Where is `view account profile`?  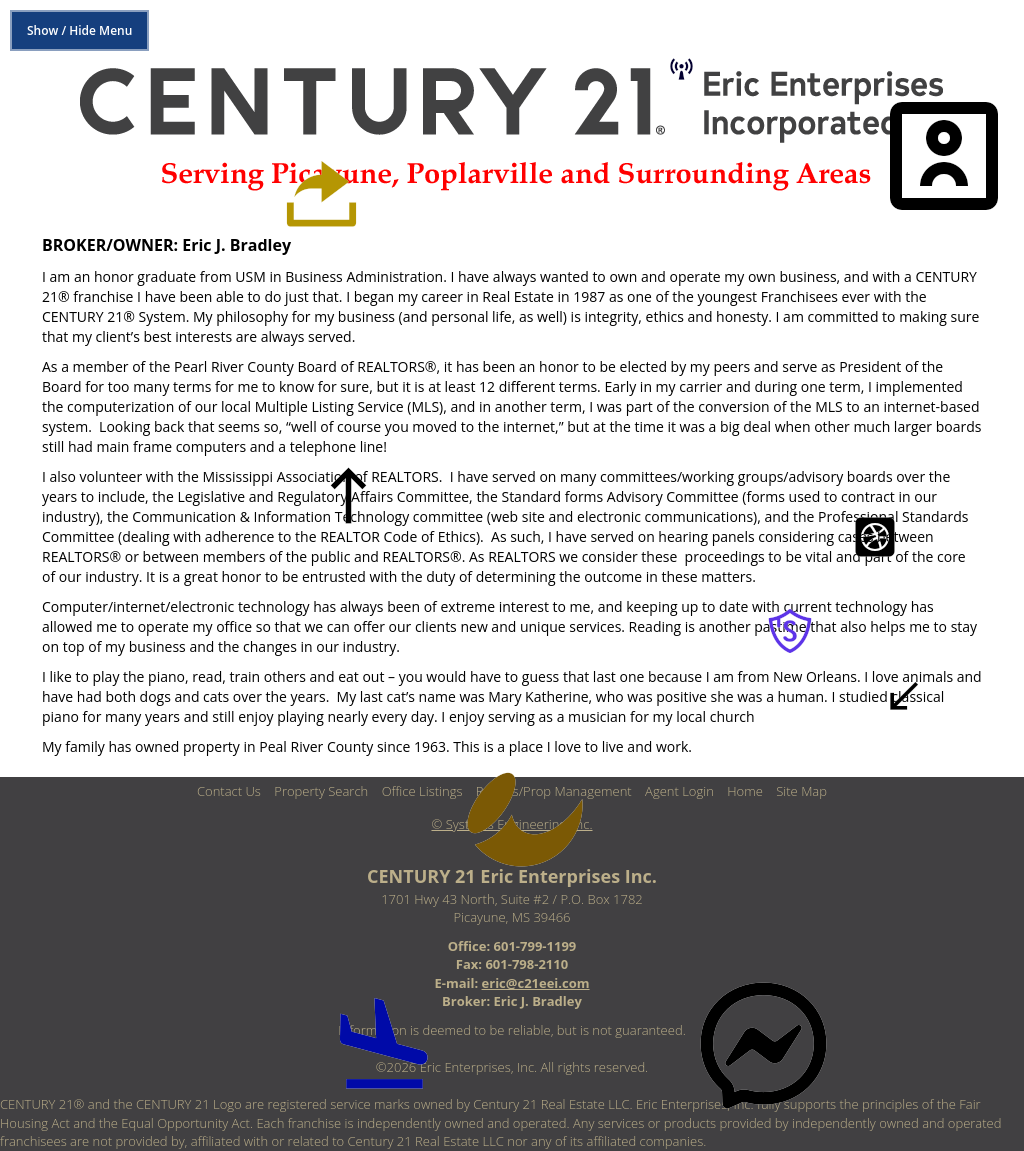 view account profile is located at coordinates (944, 156).